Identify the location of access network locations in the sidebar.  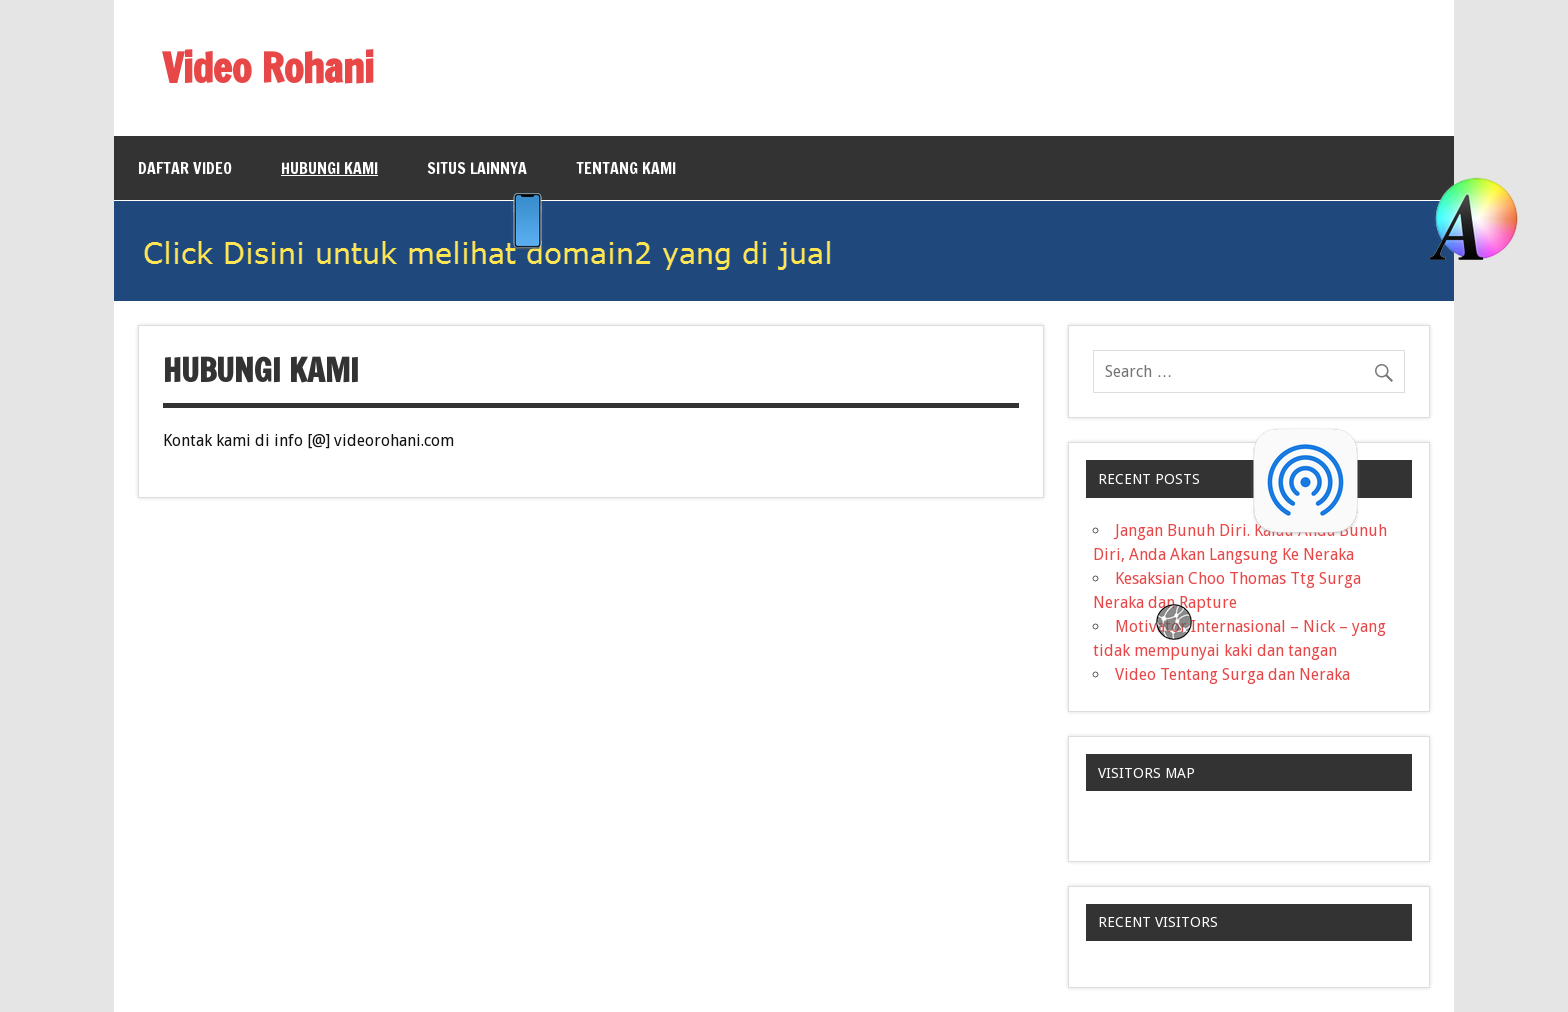
(1174, 622).